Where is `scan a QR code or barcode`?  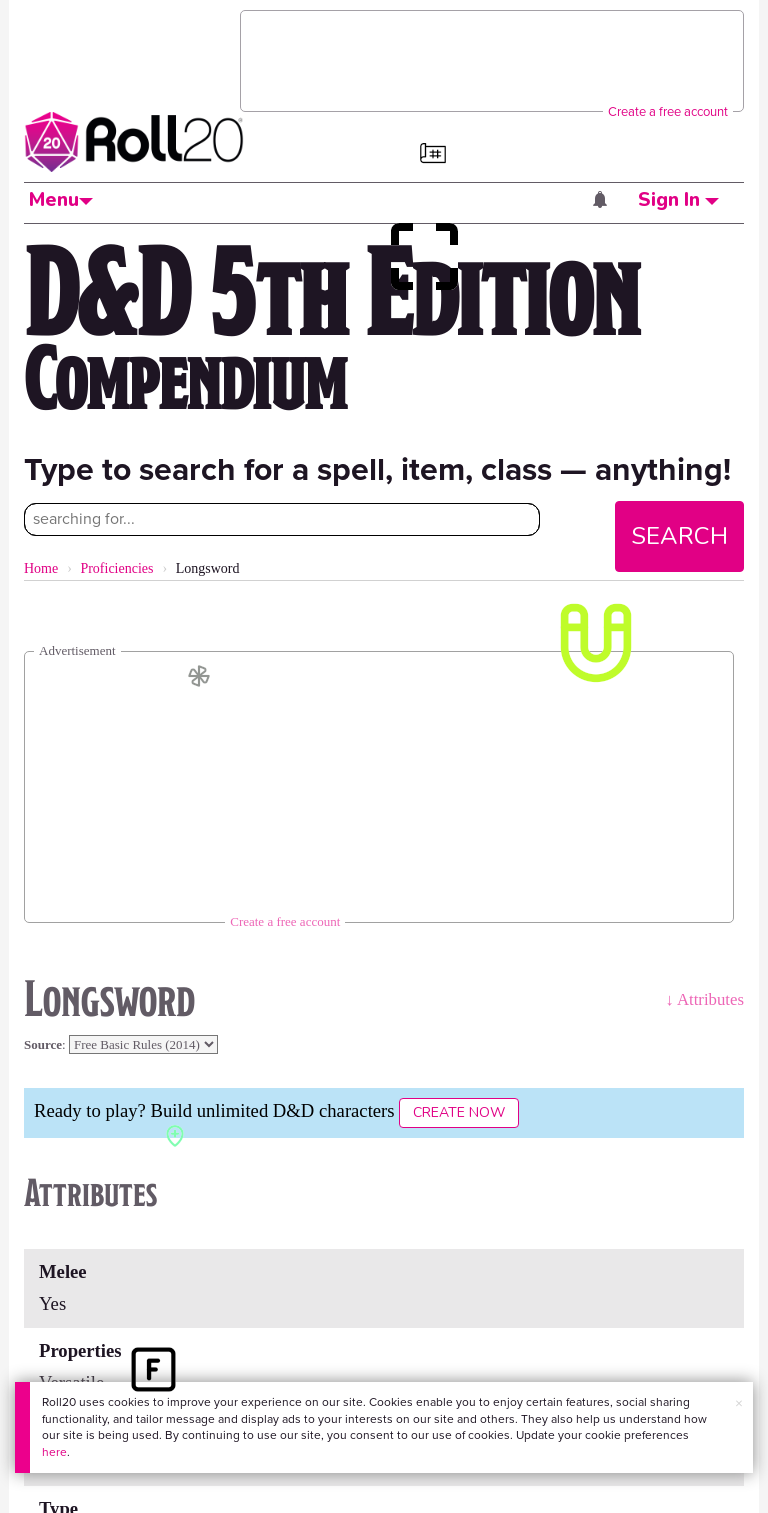 scan a QR code or barcode is located at coordinates (424, 256).